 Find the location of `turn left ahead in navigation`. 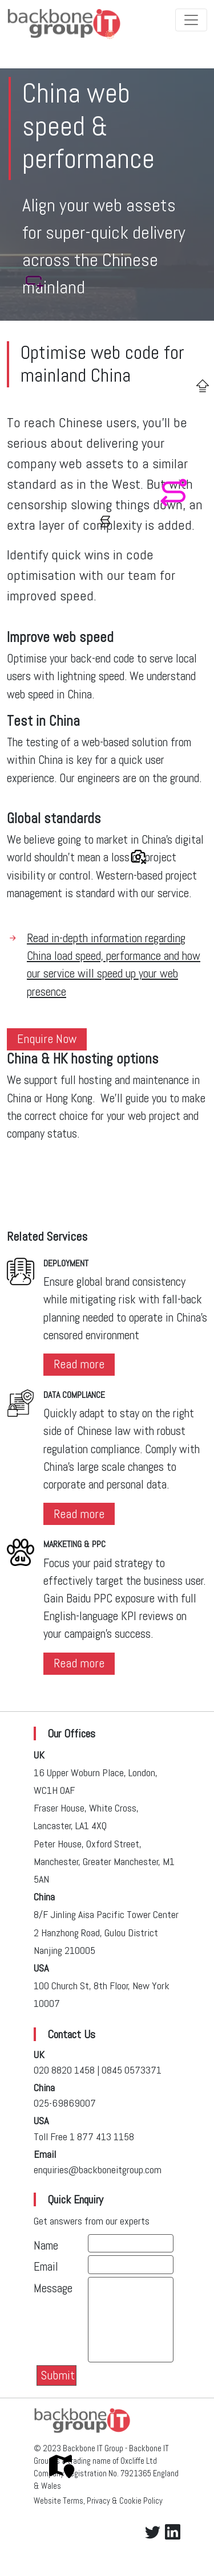

turn left ahead in navigation is located at coordinates (173, 492).